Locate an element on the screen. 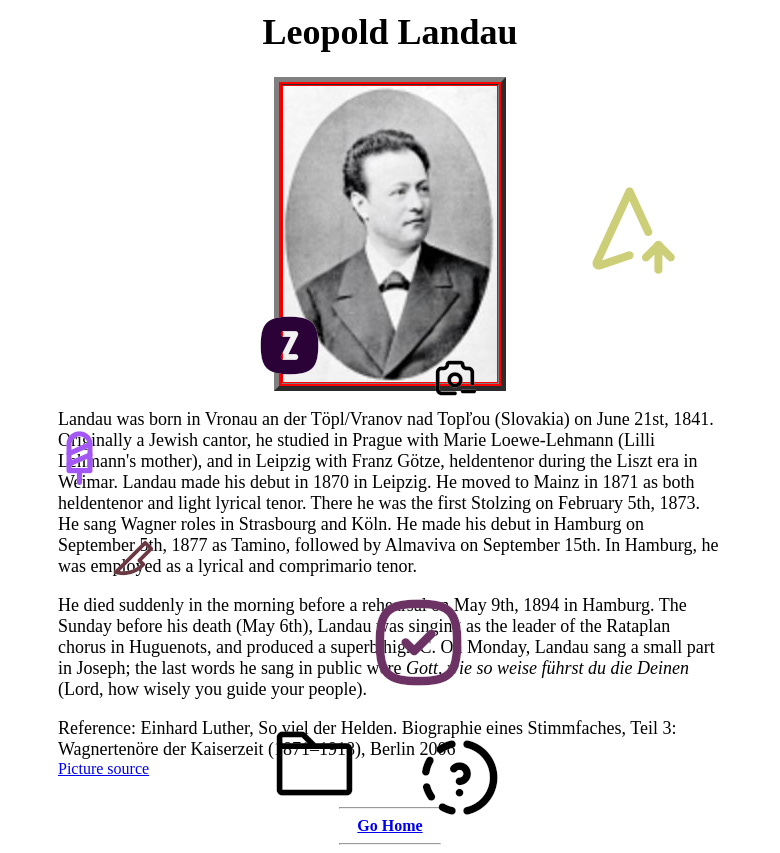 The image size is (780, 853). app icon for a service or brand starting with "Z" is located at coordinates (289, 345).